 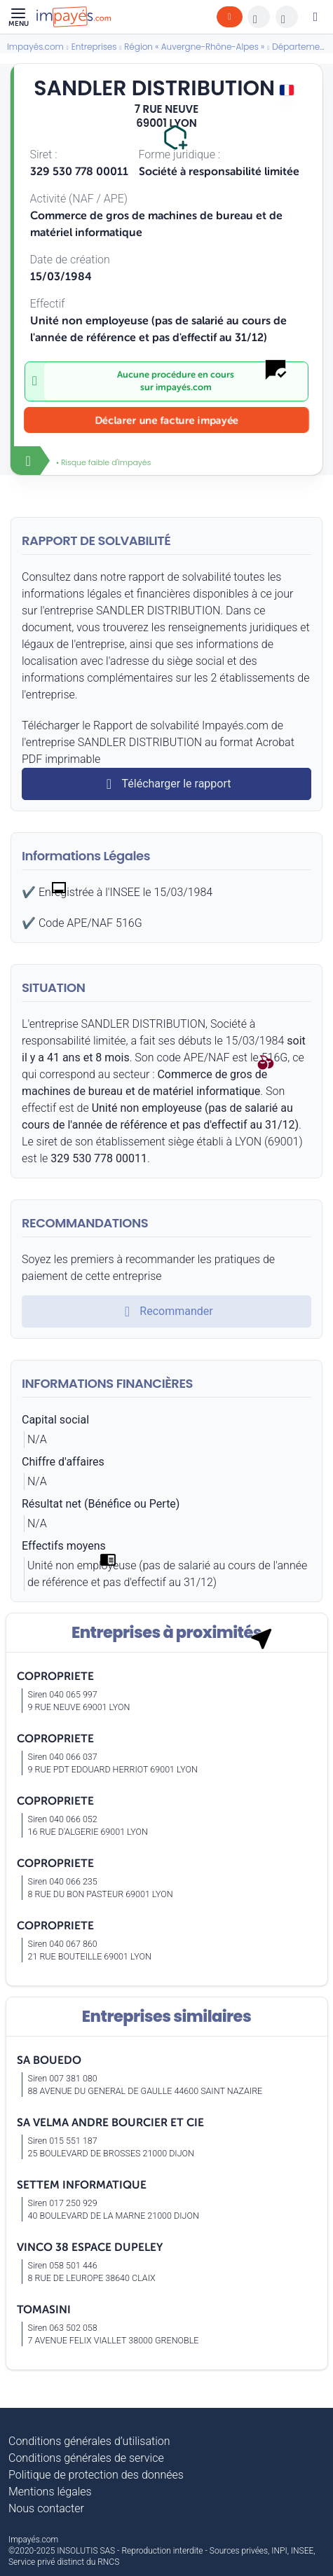 What do you see at coordinates (59, 888) in the screenshot?
I see `view video player controls or bottom action bar` at bounding box center [59, 888].